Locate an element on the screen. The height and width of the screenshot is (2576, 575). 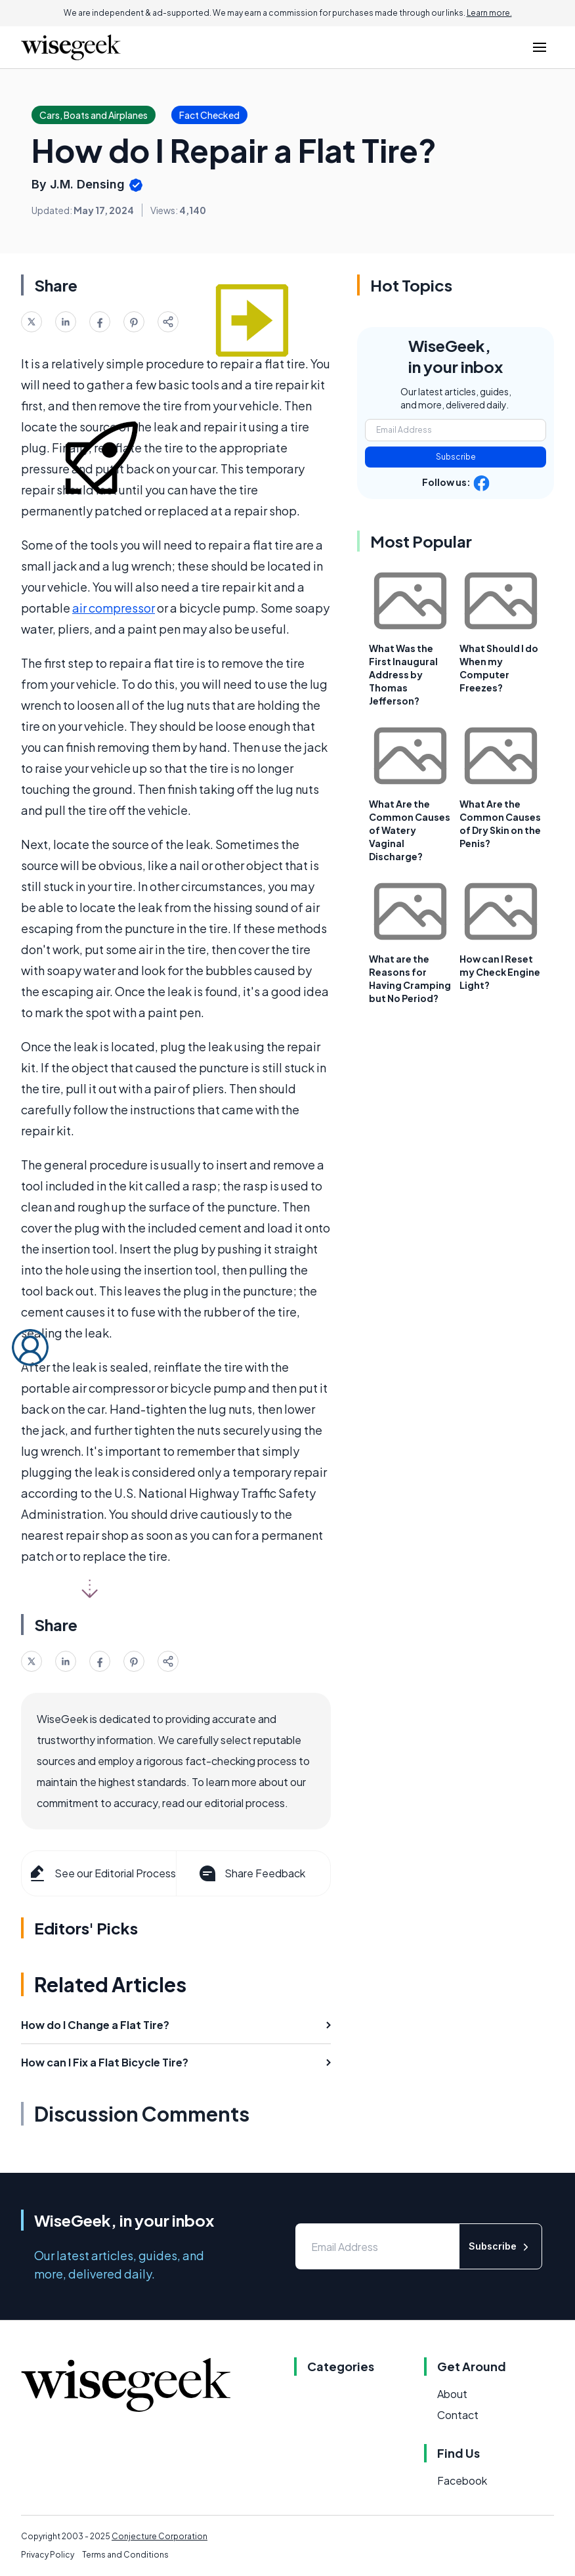
indicates a file has been renamed in version control is located at coordinates (252, 320).